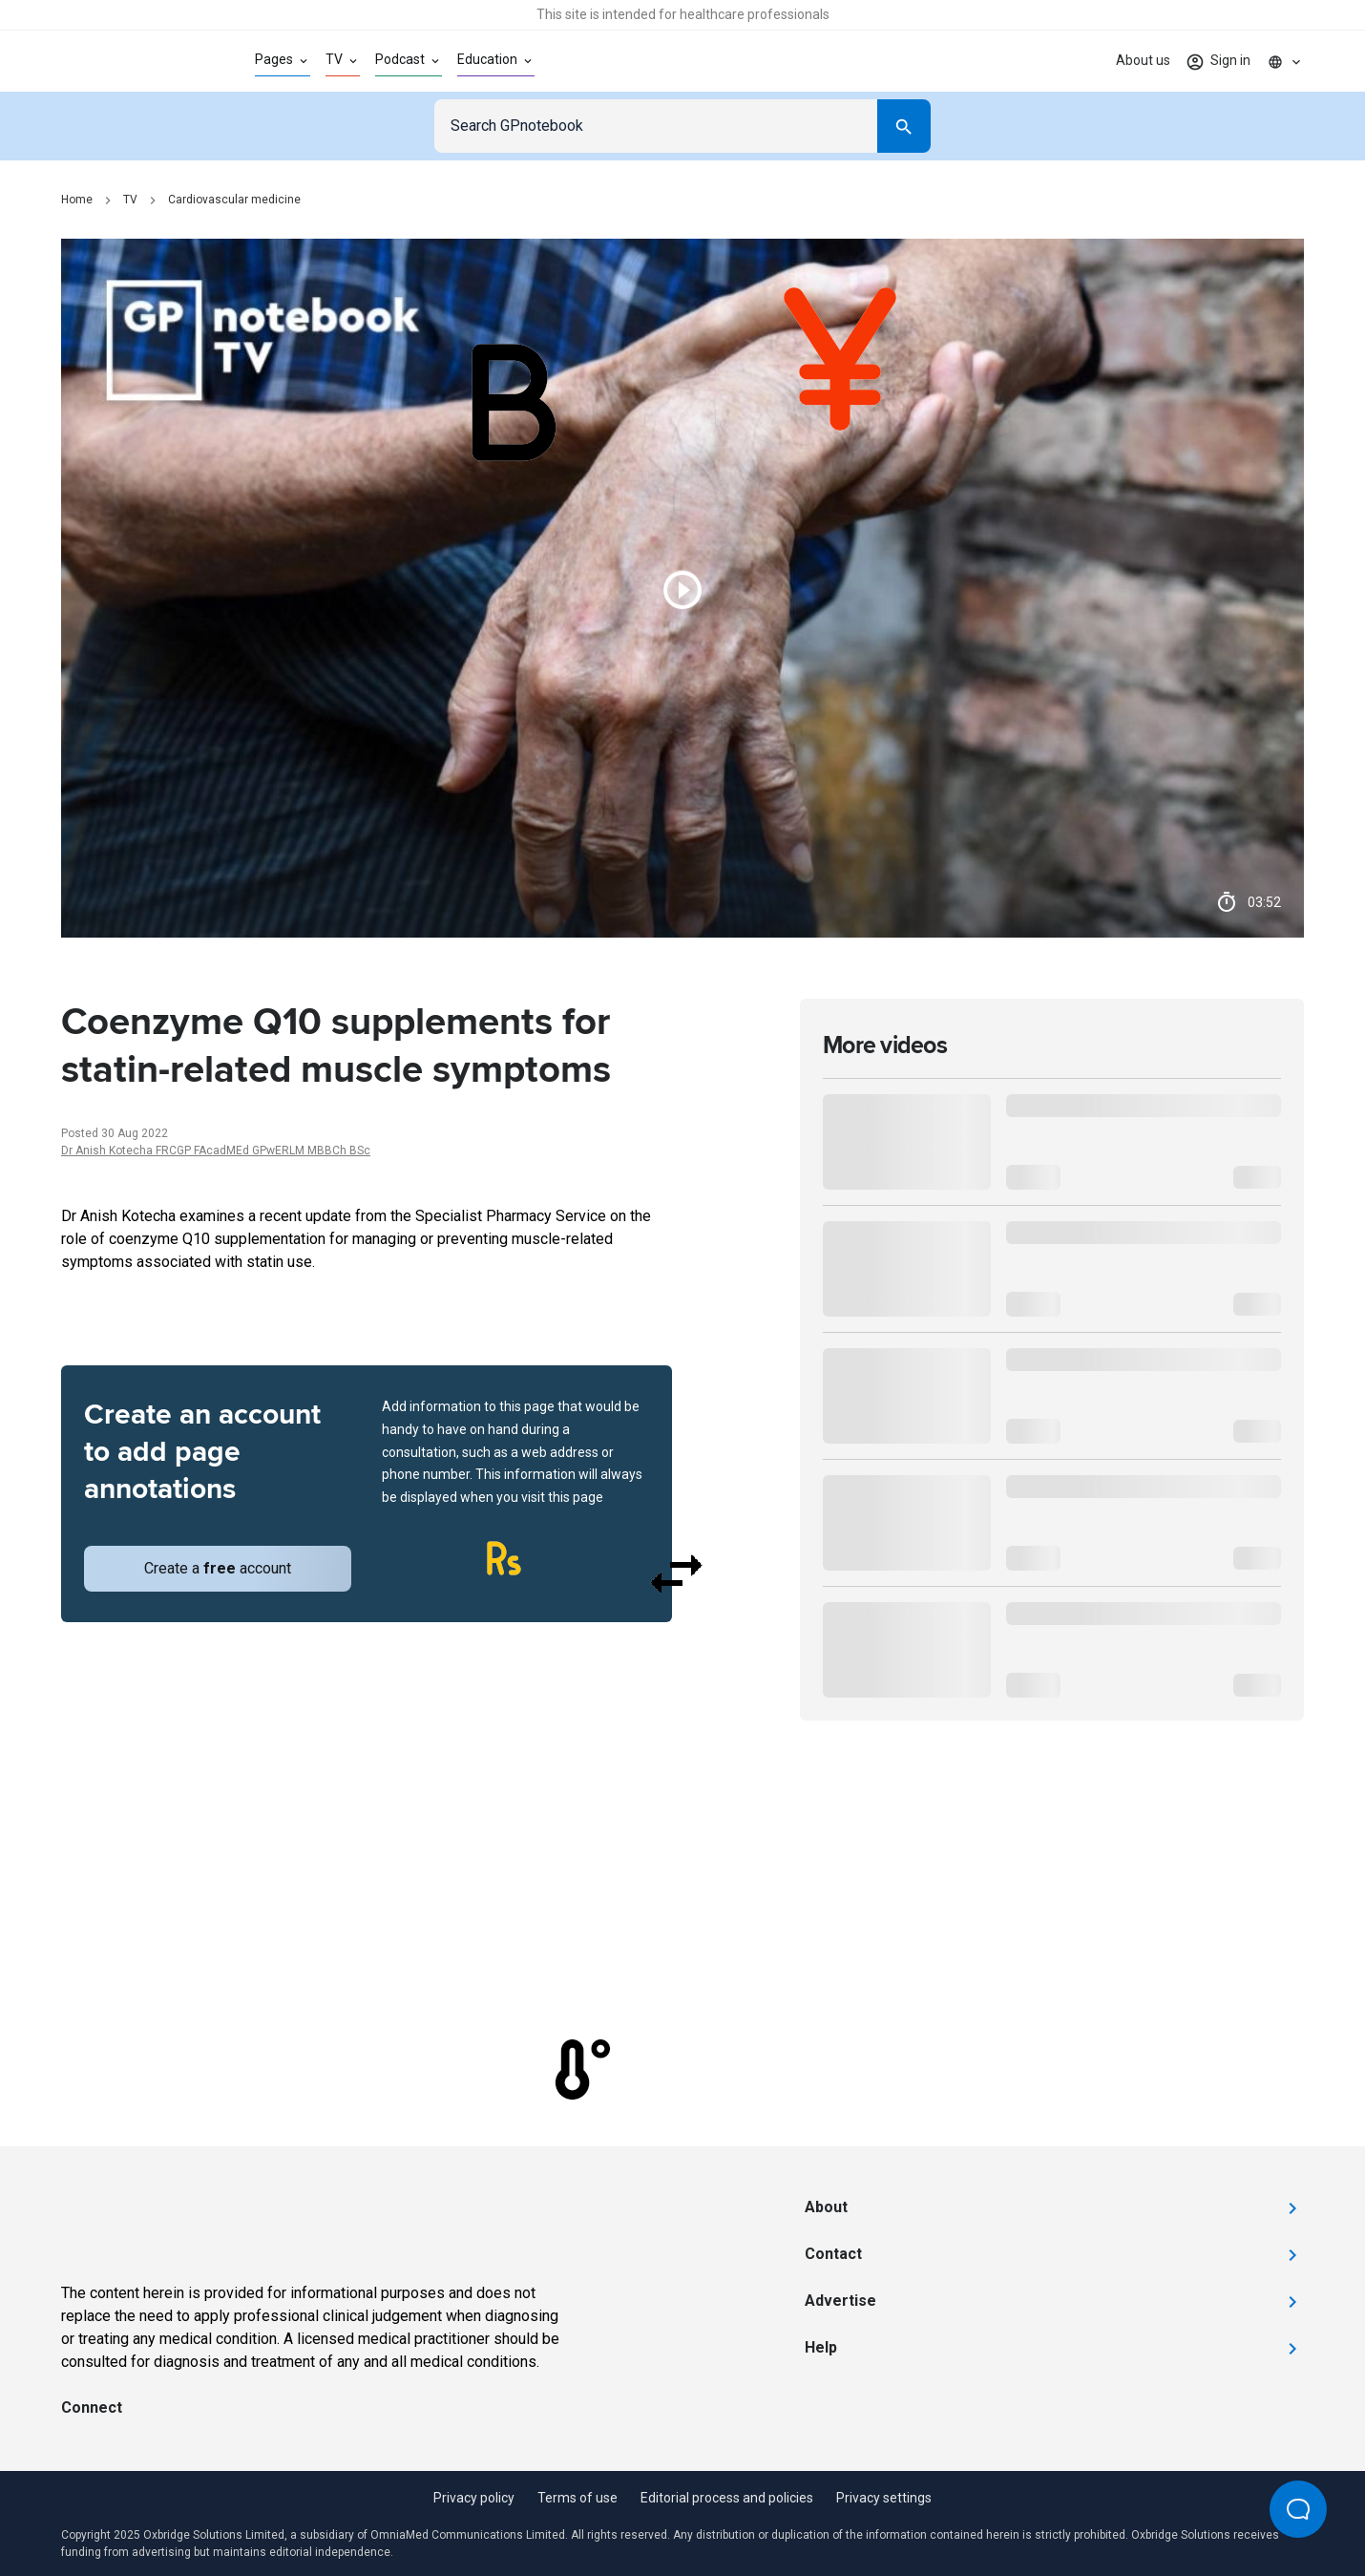 This screenshot has width=1365, height=2576. What do you see at coordinates (514, 402) in the screenshot?
I see `apply bold formatting to selected text` at bounding box center [514, 402].